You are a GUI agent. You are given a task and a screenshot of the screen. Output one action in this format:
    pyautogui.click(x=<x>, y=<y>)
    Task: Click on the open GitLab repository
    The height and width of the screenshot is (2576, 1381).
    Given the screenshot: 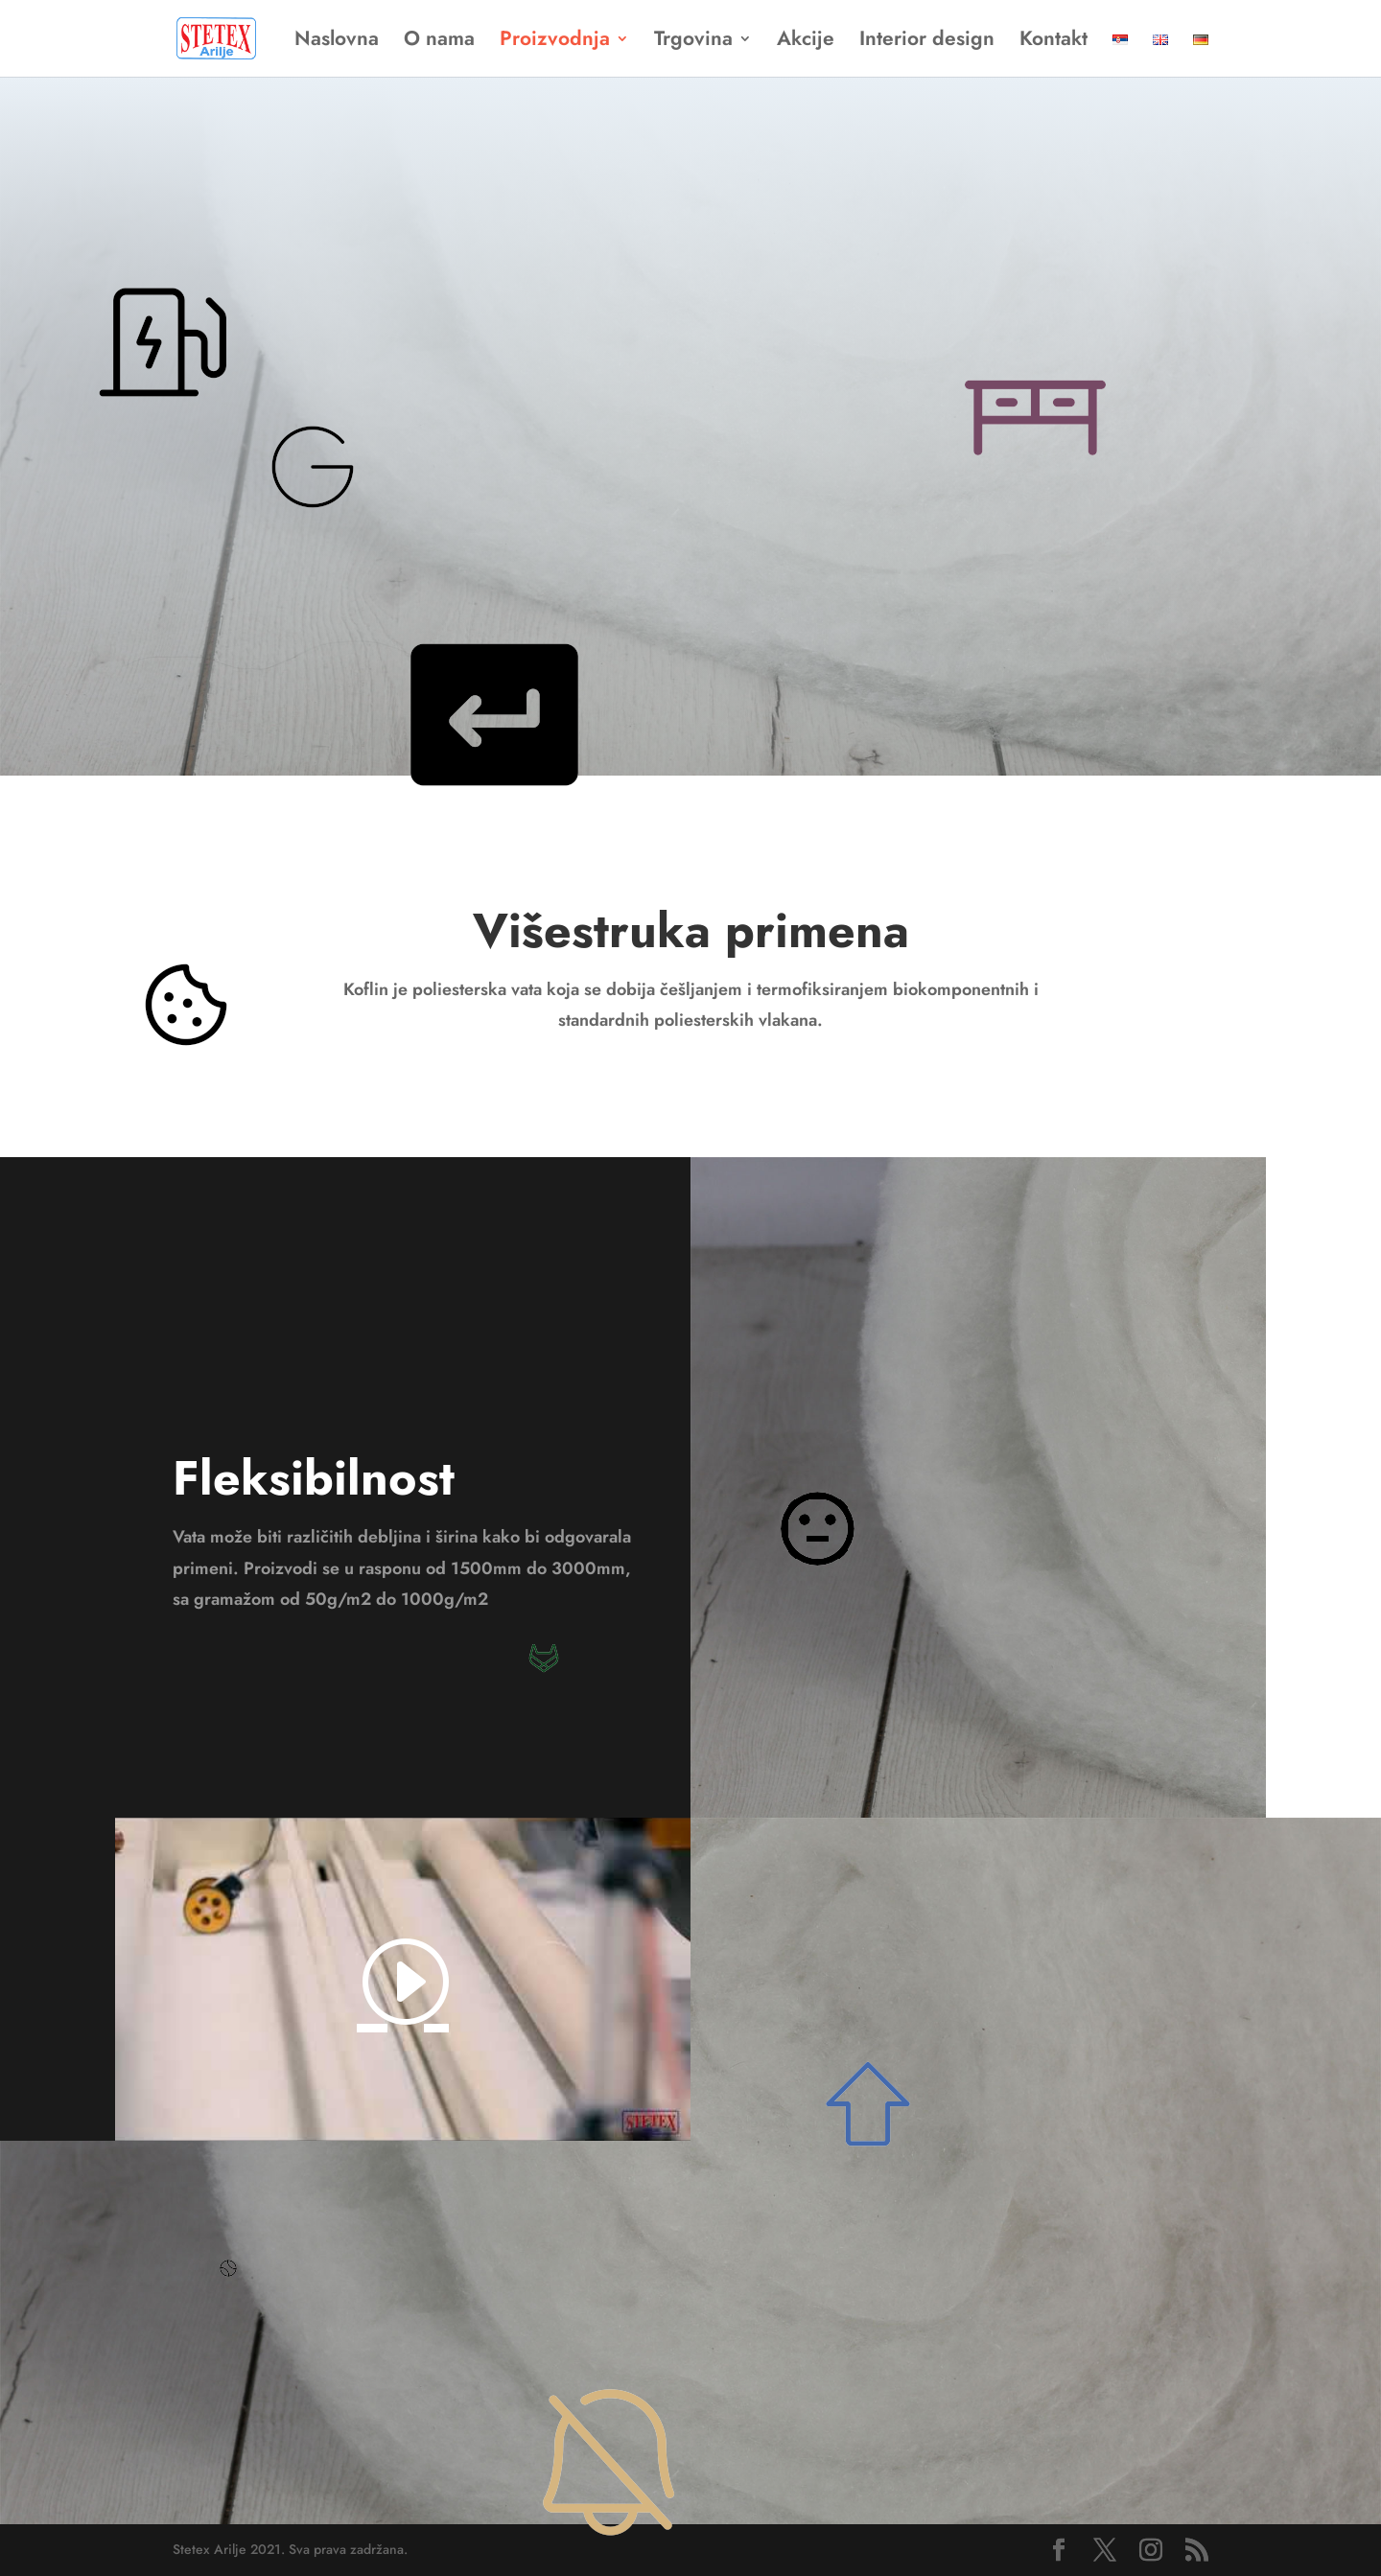 What is the action you would take?
    pyautogui.click(x=544, y=1658)
    